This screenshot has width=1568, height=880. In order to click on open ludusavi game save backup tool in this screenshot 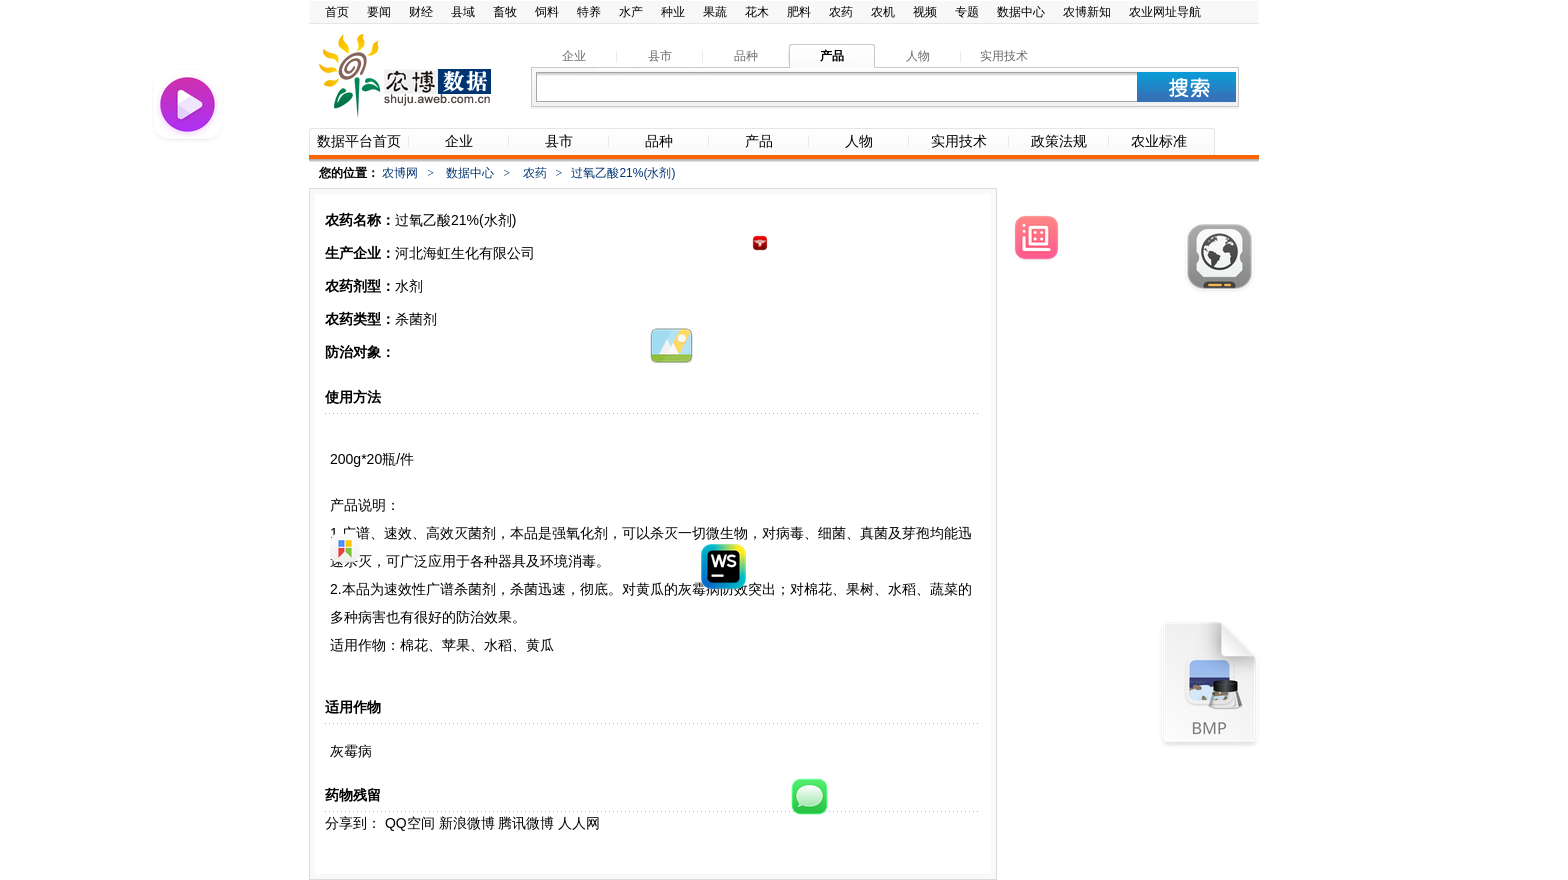, I will do `click(1036, 237)`.